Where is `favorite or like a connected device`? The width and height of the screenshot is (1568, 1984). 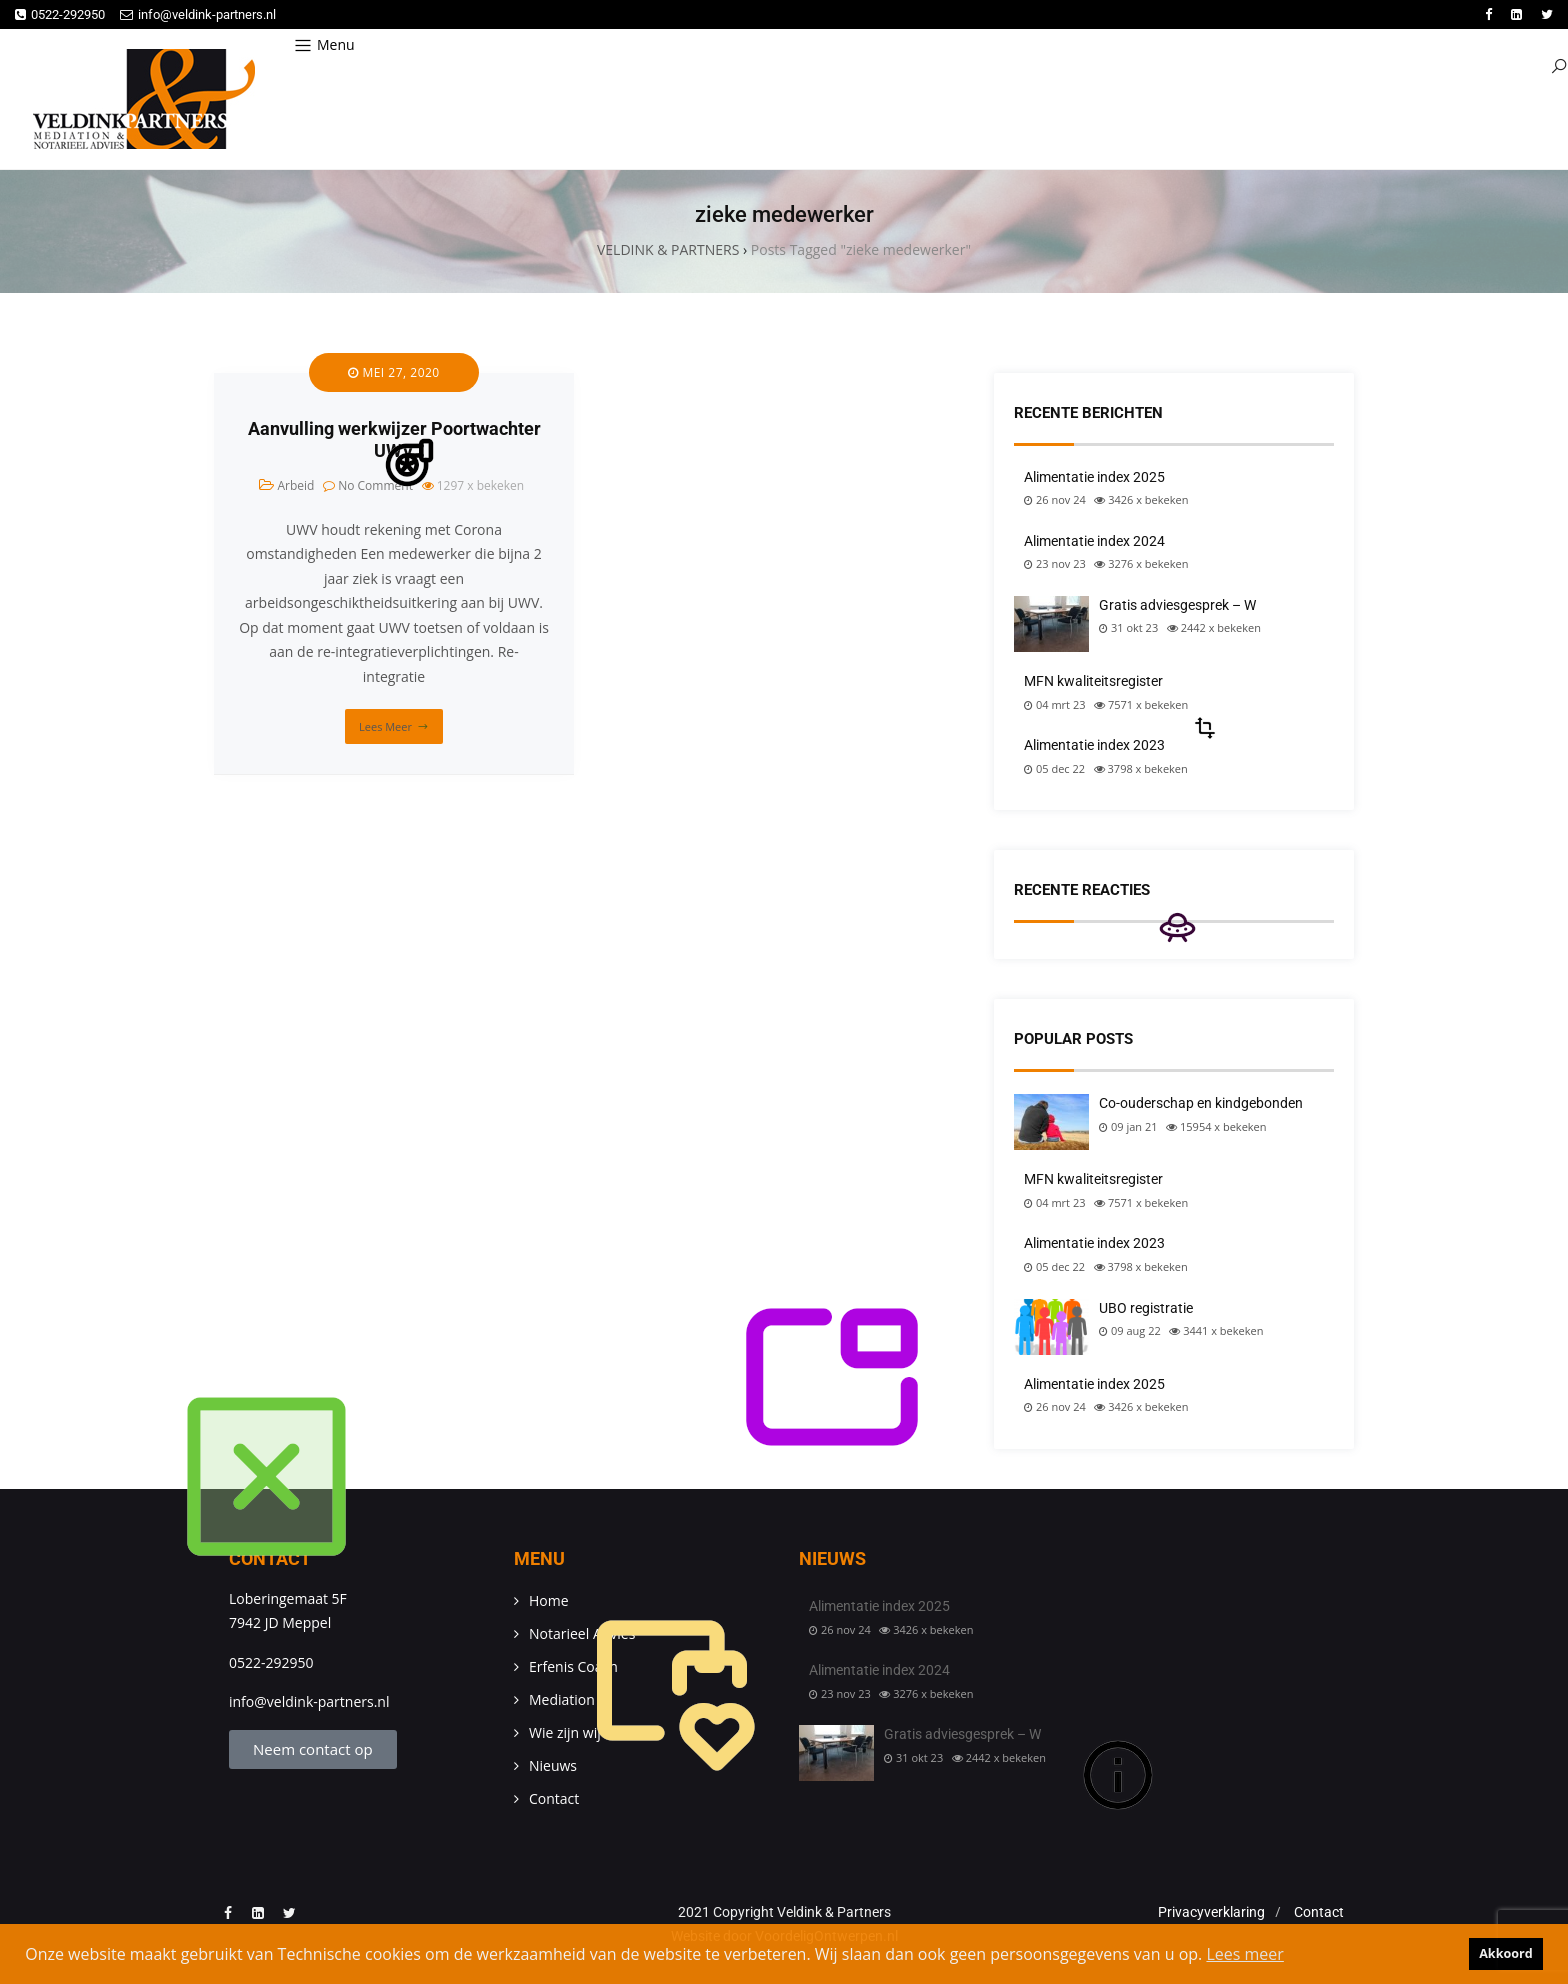 favorite or like a connected device is located at coordinates (672, 1688).